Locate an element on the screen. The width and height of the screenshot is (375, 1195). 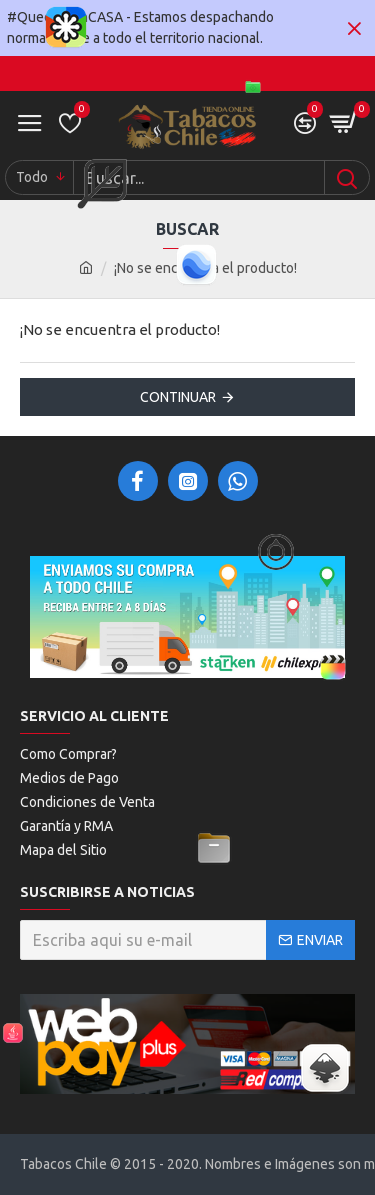
access public or shared folder is located at coordinates (253, 87).